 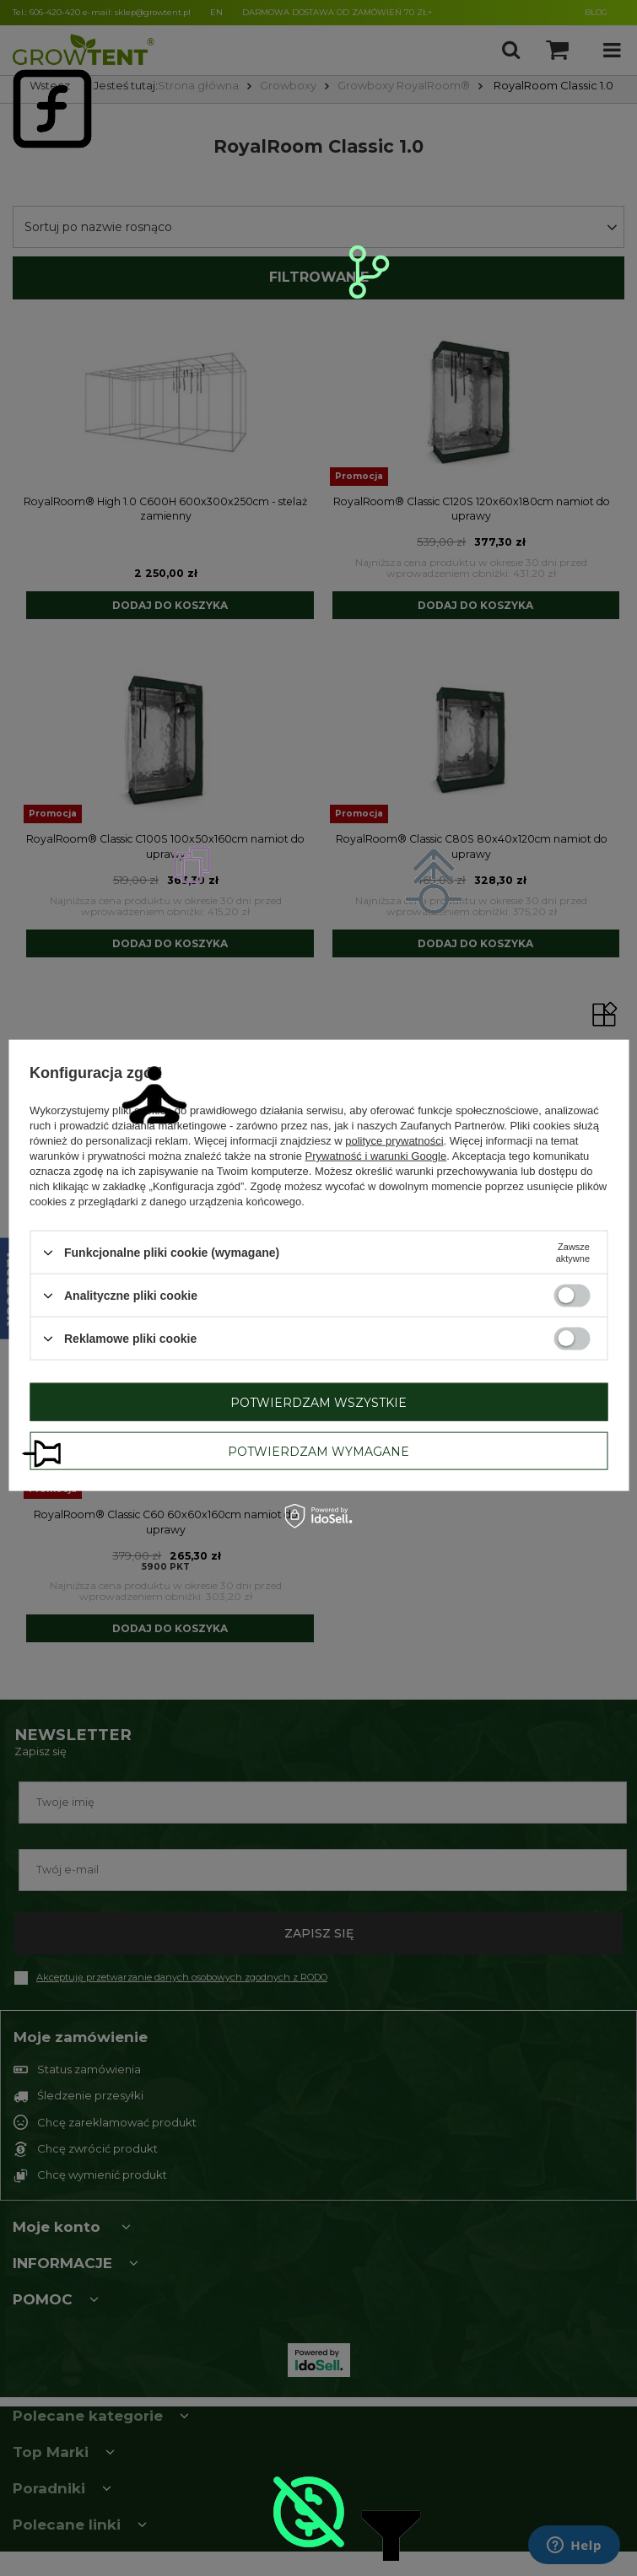 I want to click on force push changes to a repository, so click(x=431, y=879).